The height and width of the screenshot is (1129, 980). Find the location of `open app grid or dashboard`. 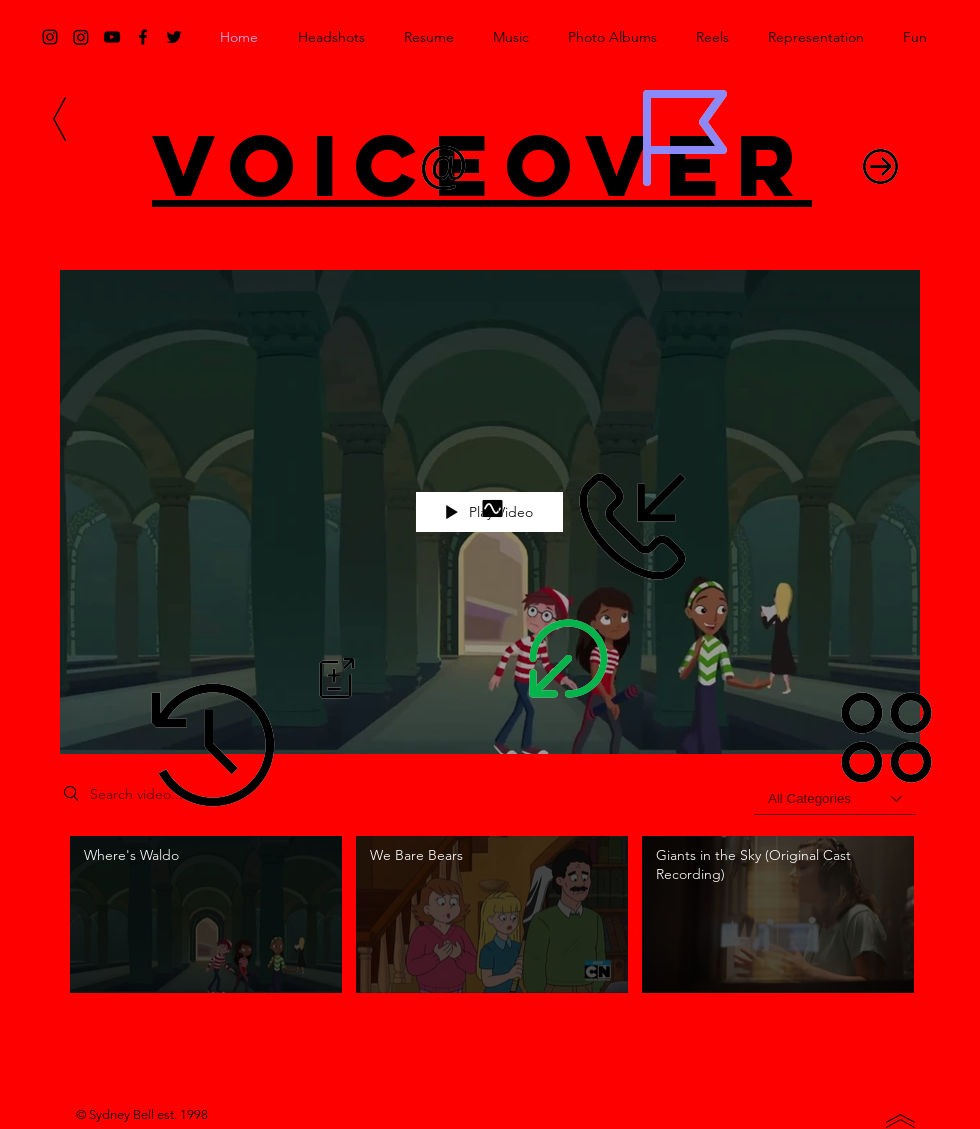

open app grid or dashboard is located at coordinates (886, 737).